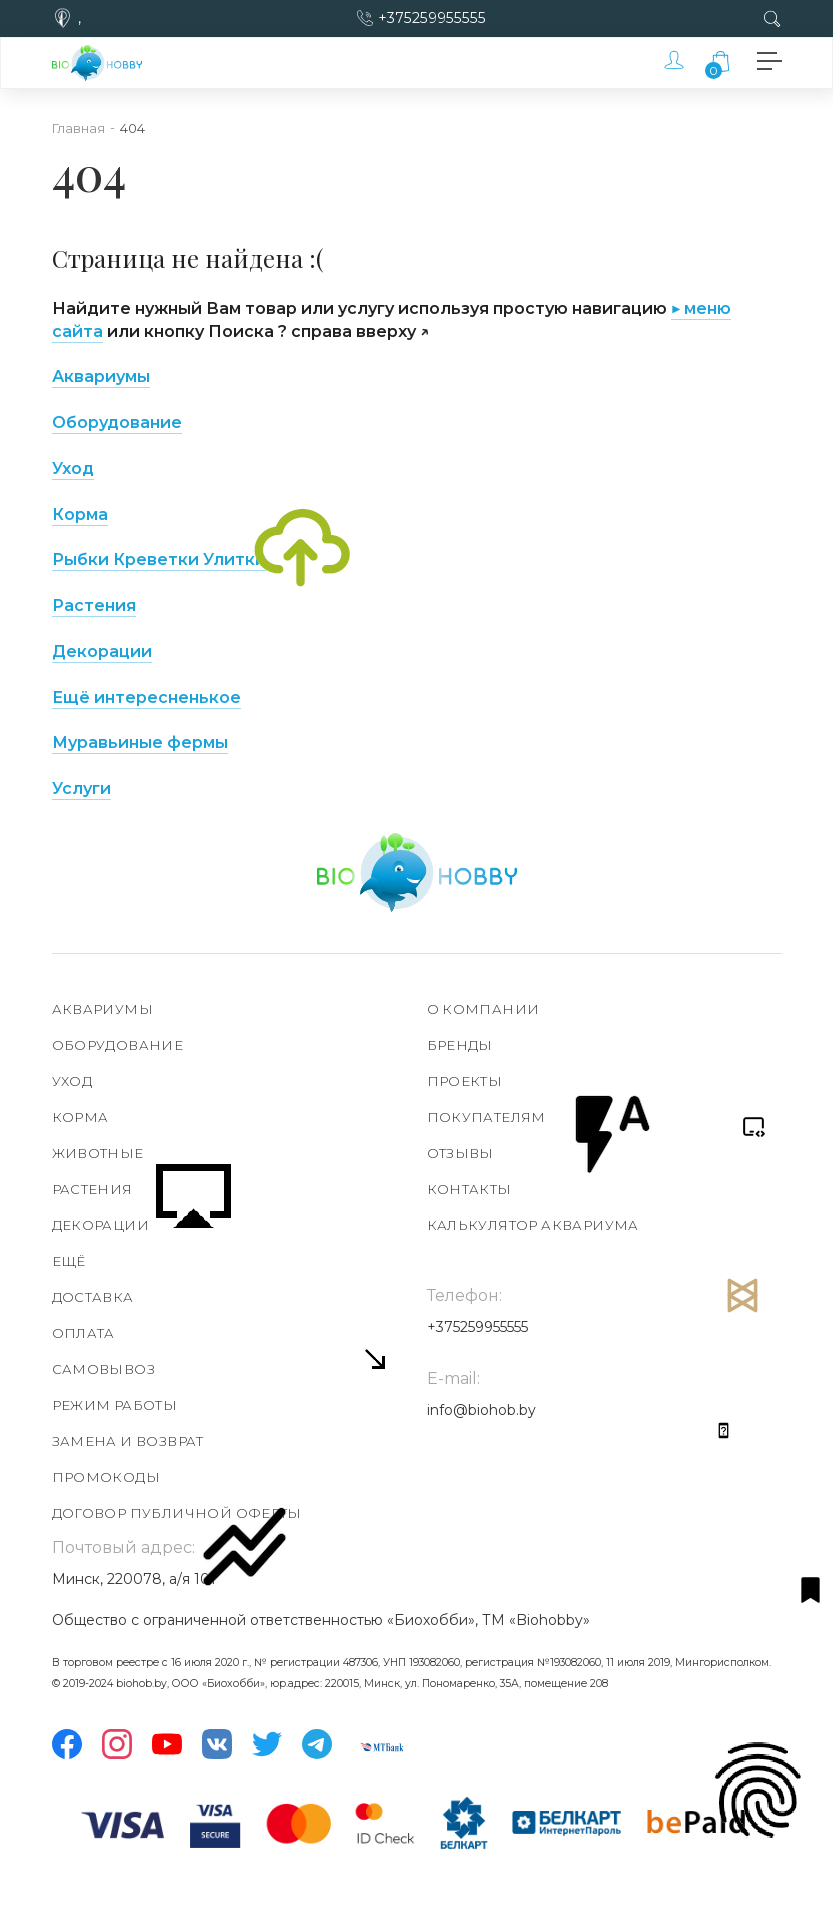  Describe the element at coordinates (244, 1546) in the screenshot. I see `view stacked line chart data` at that location.